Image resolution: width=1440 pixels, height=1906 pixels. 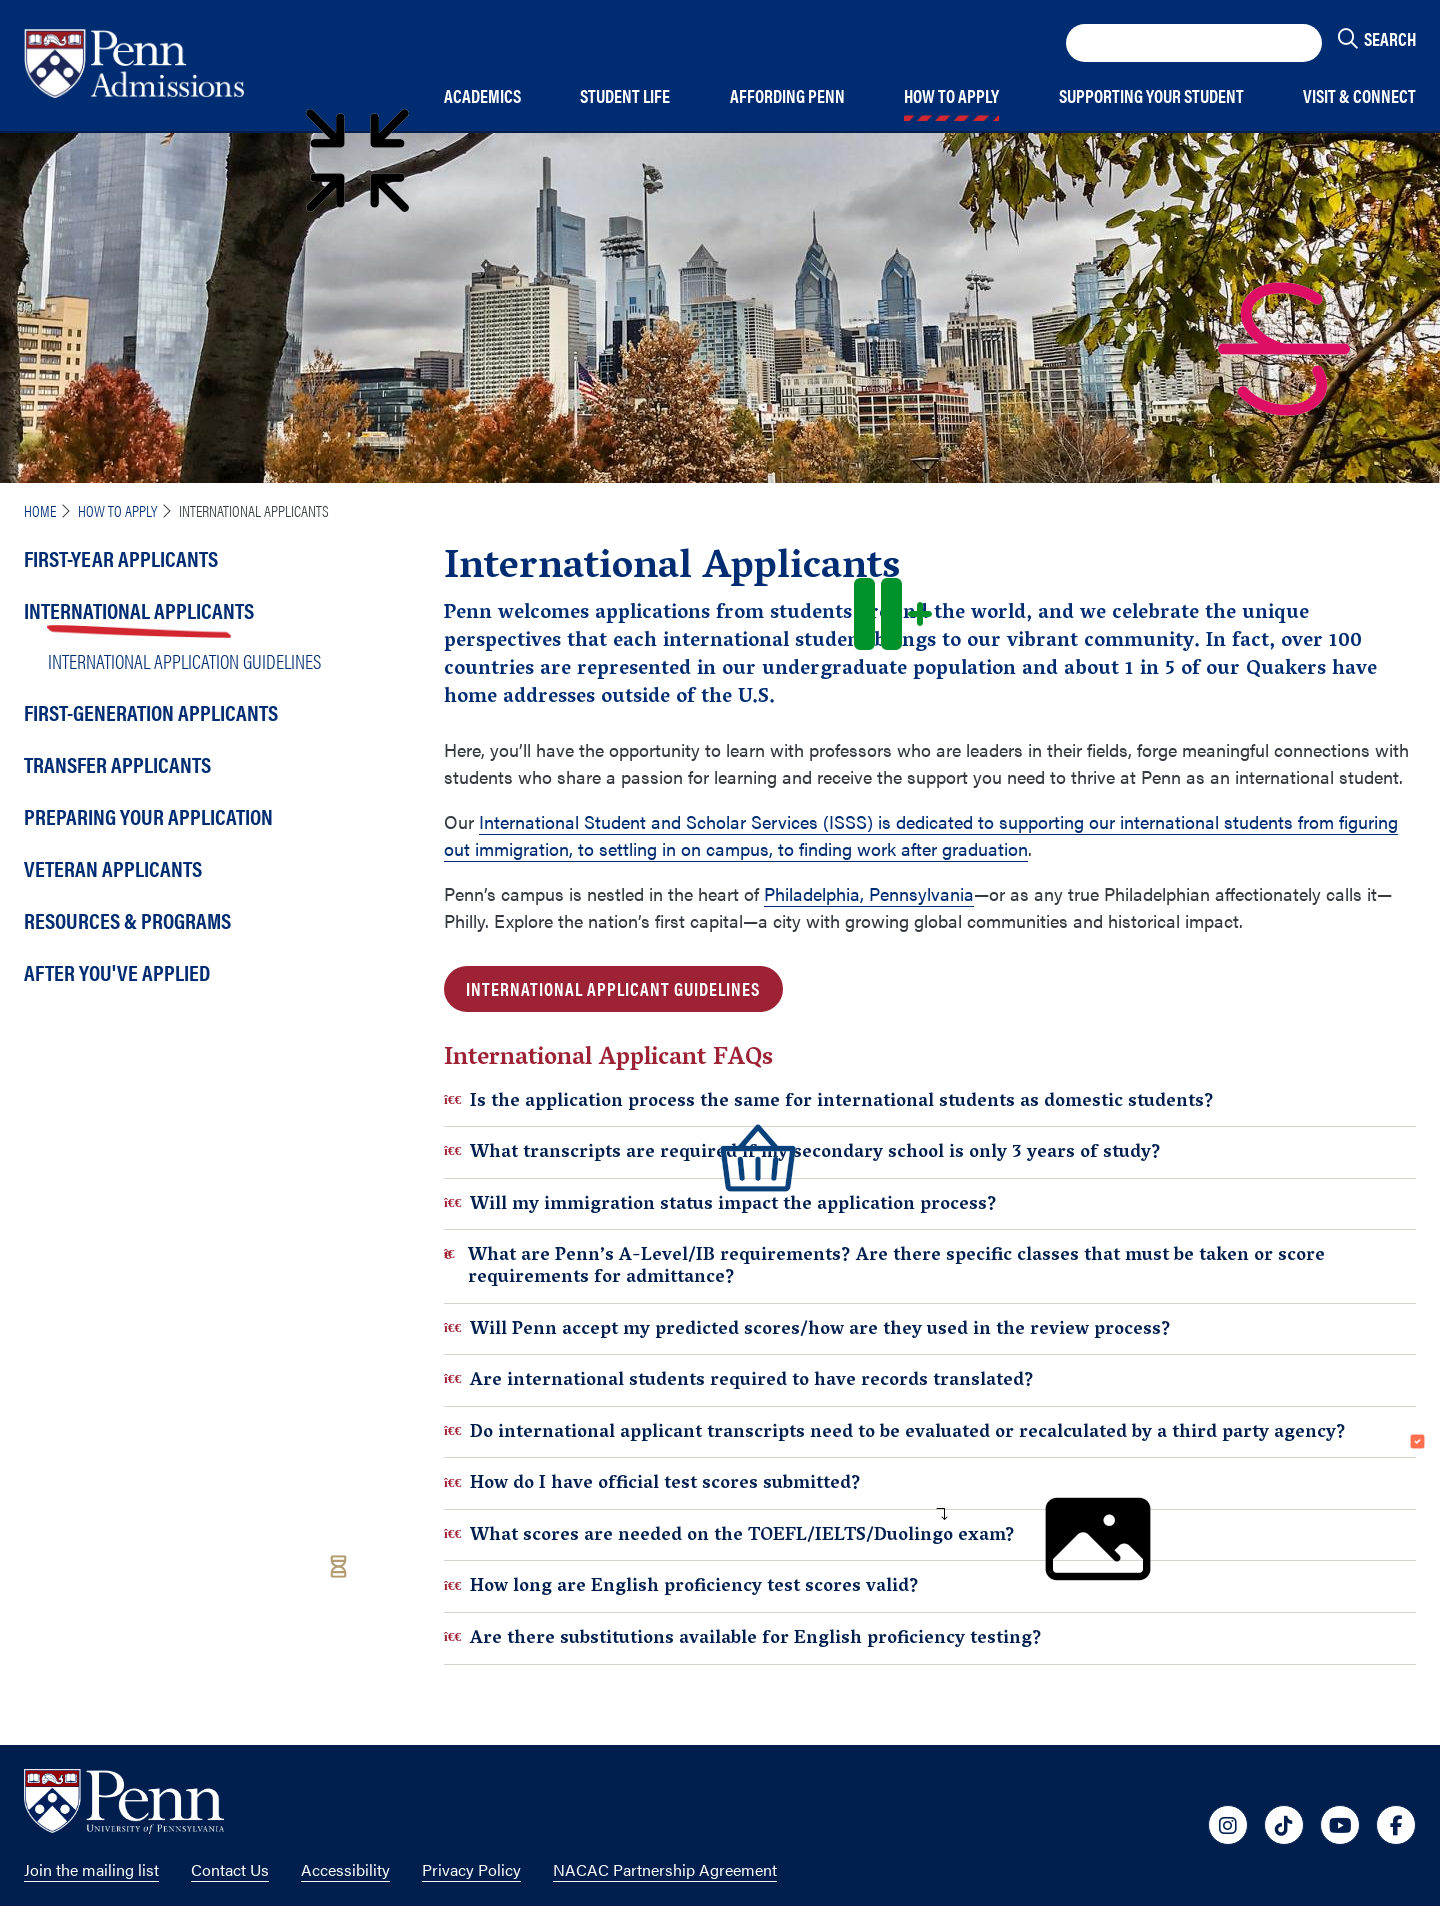 I want to click on navigate to the next line or section below, so click(x=942, y=1514).